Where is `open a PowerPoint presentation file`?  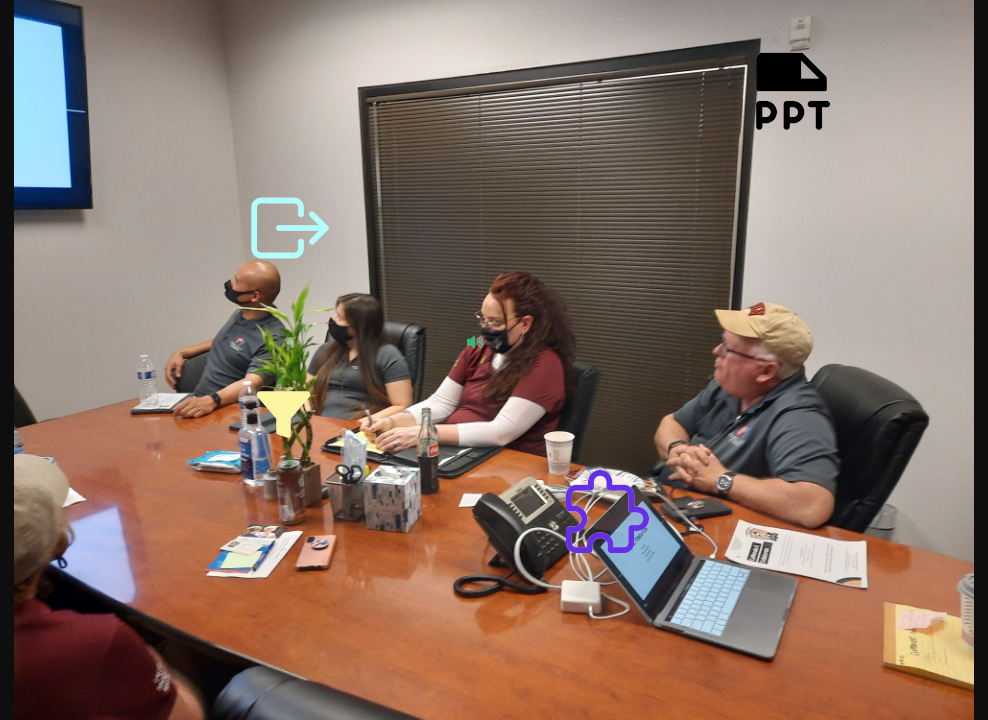
open a PowerPoint presentation file is located at coordinates (791, 94).